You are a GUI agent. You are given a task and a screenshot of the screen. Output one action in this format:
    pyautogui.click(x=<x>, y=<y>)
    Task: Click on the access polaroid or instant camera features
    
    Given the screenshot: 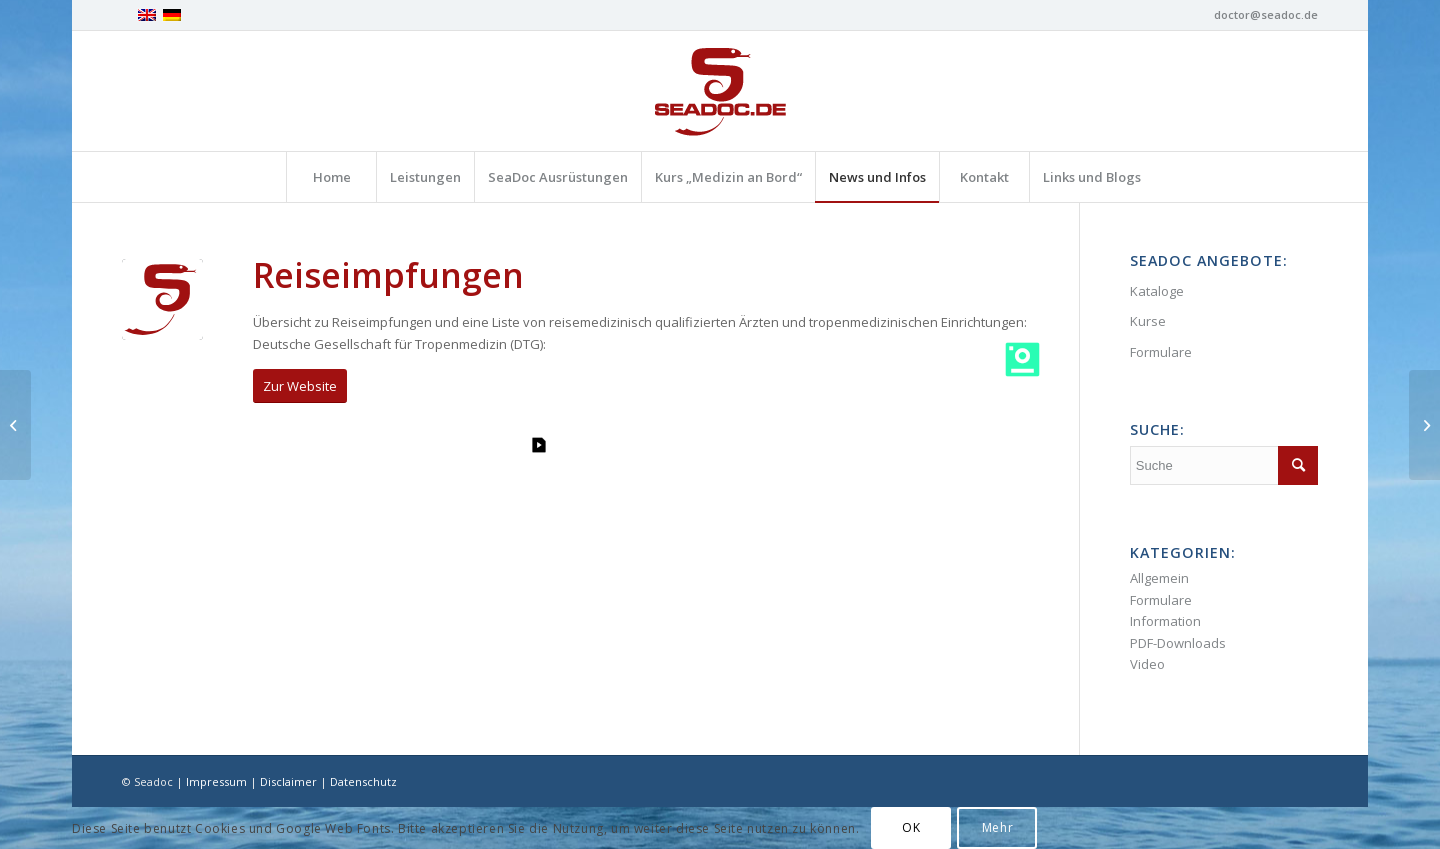 What is the action you would take?
    pyautogui.click(x=1022, y=359)
    